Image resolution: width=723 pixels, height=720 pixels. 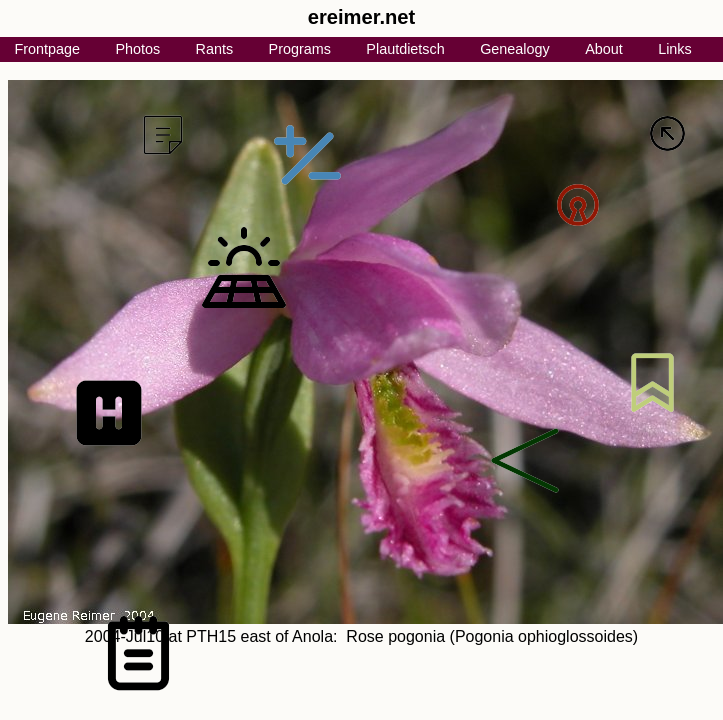 I want to click on go back to the previous screen, so click(x=526, y=460).